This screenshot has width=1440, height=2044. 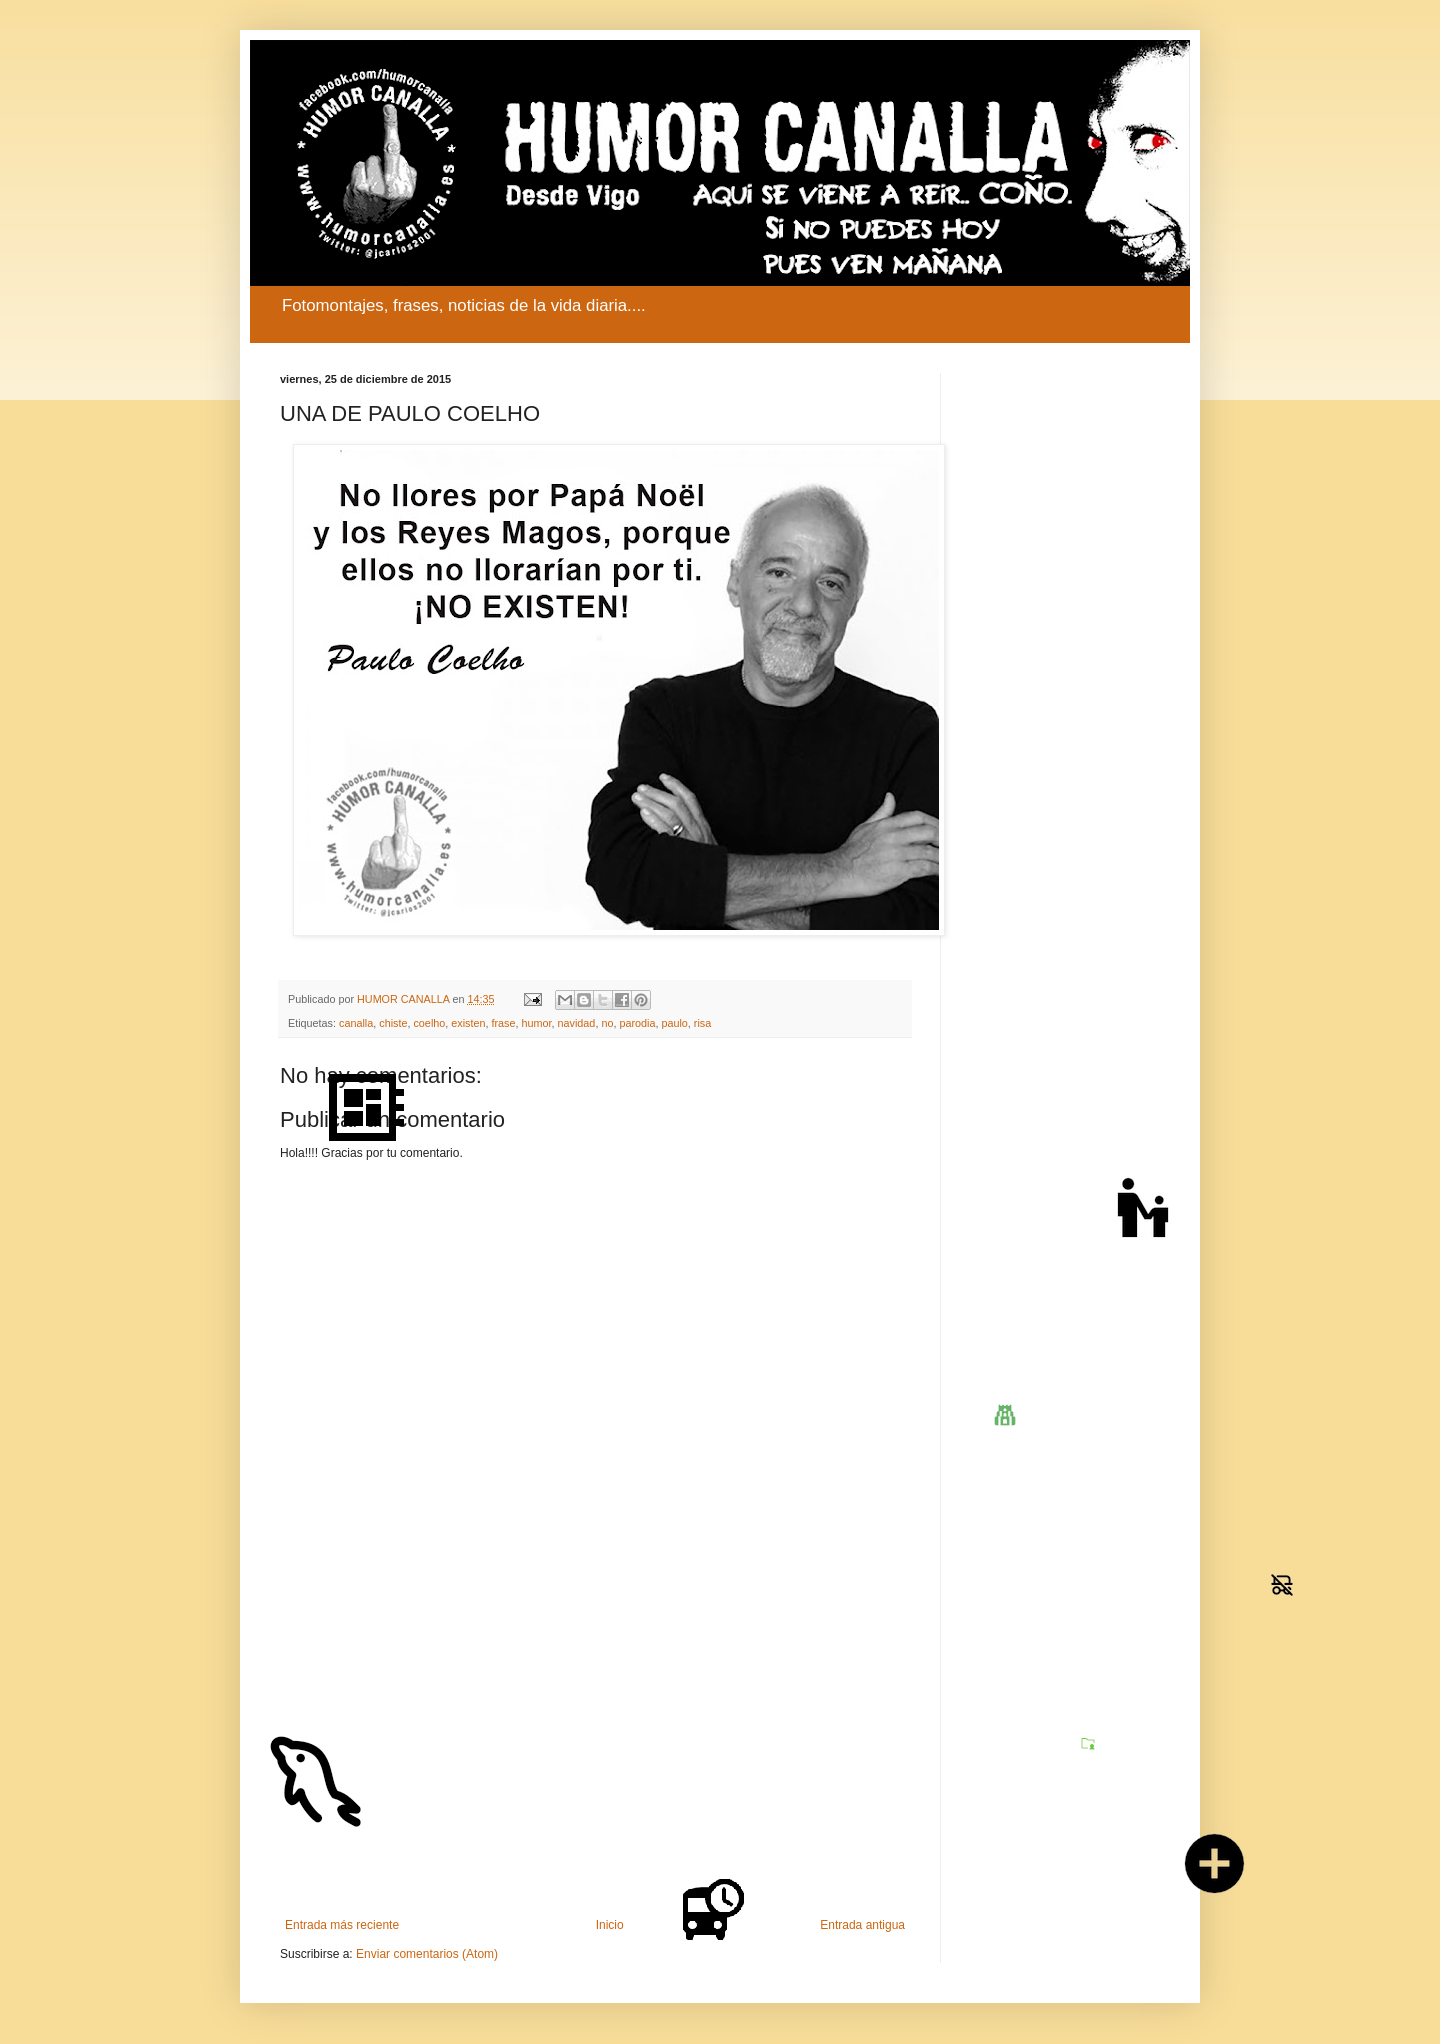 I want to click on access user profile folder, so click(x=1088, y=1743).